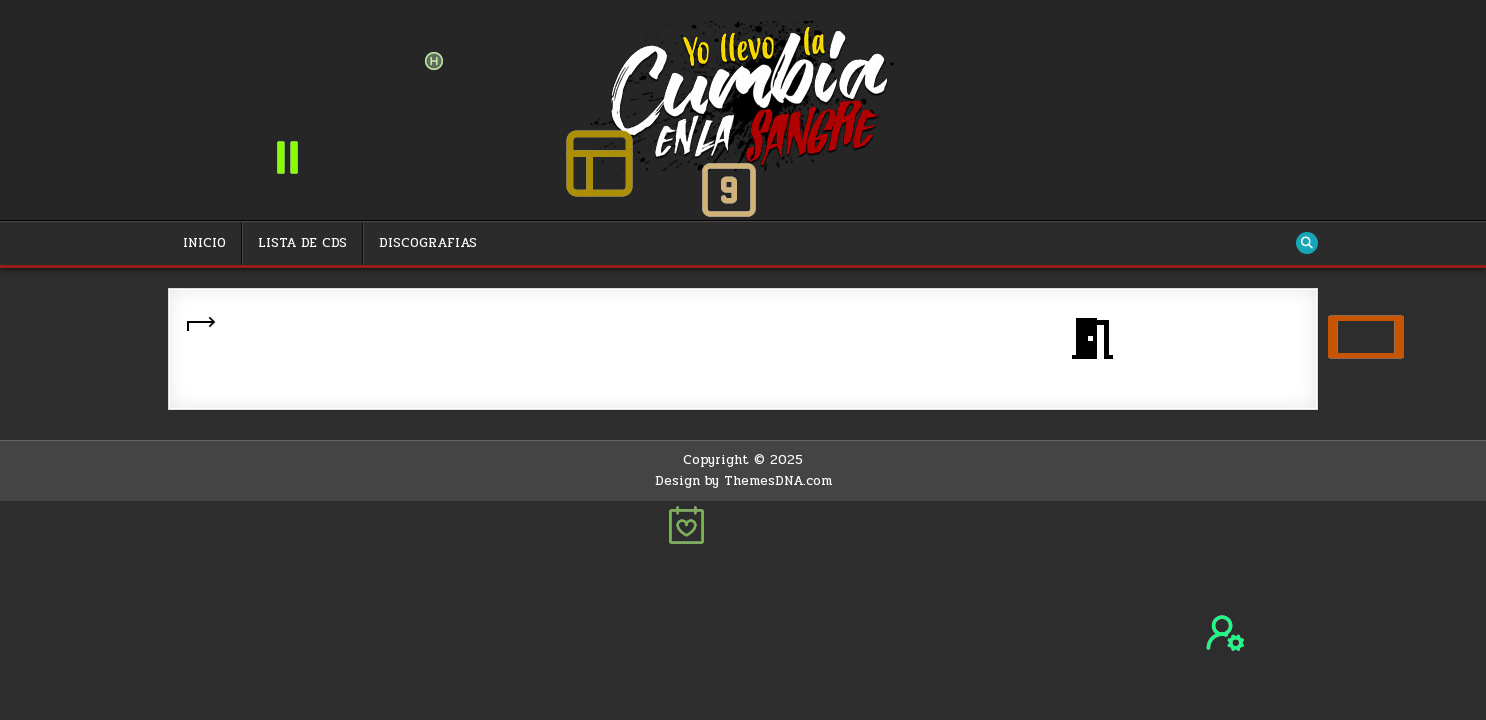 This screenshot has height=720, width=1486. Describe the element at coordinates (686, 526) in the screenshot. I see `view favorite or loved events` at that location.